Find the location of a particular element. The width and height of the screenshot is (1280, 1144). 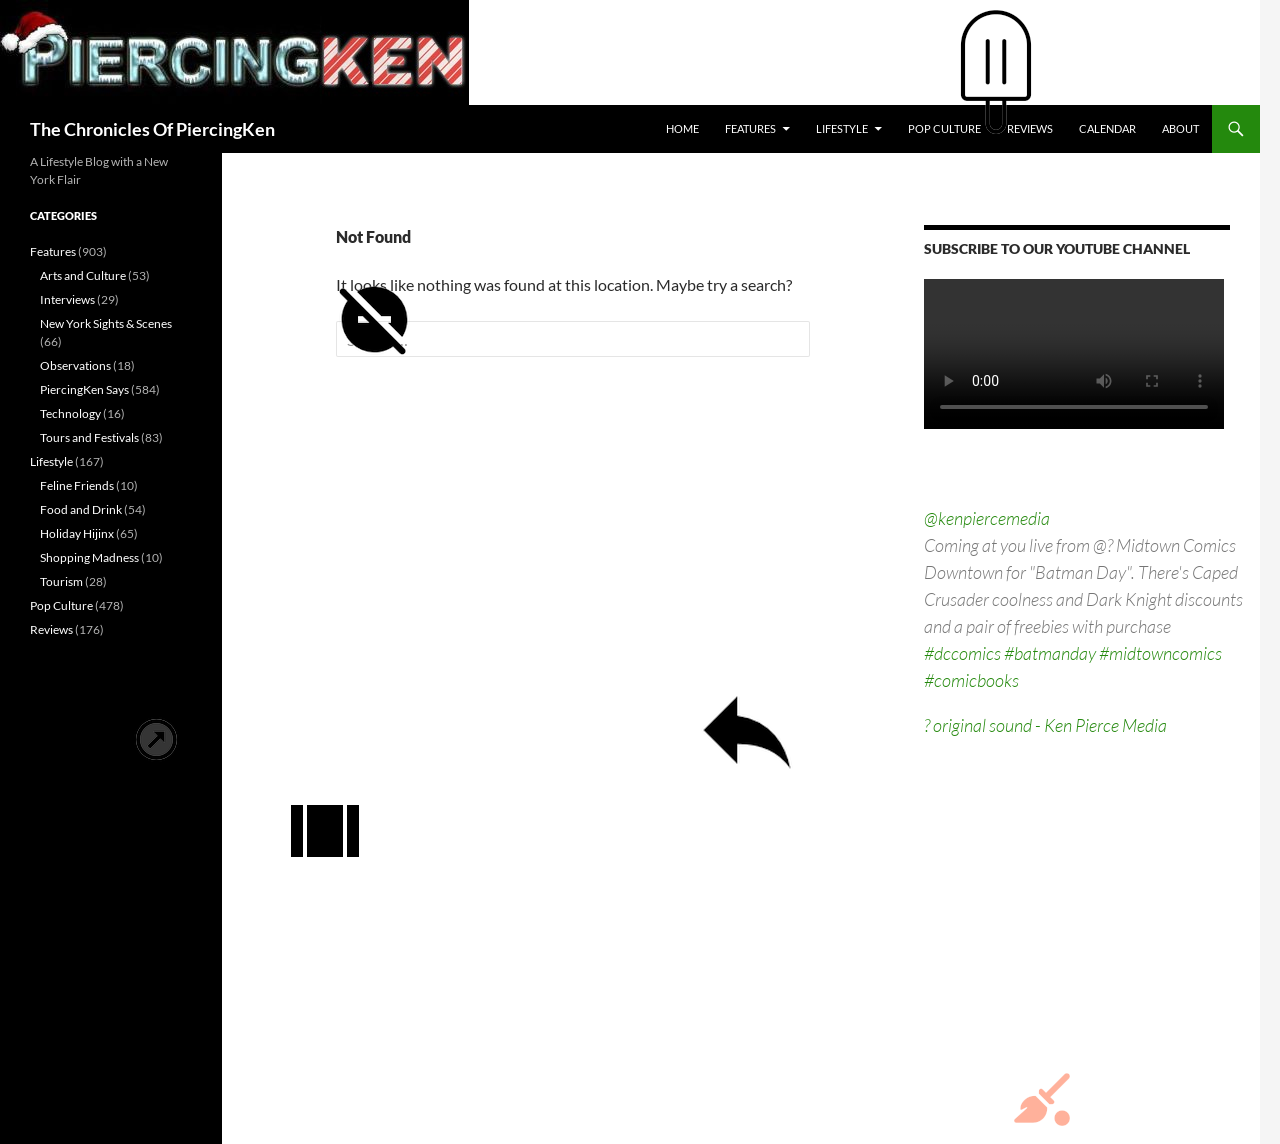

access broomball game or sport features is located at coordinates (1042, 1098).